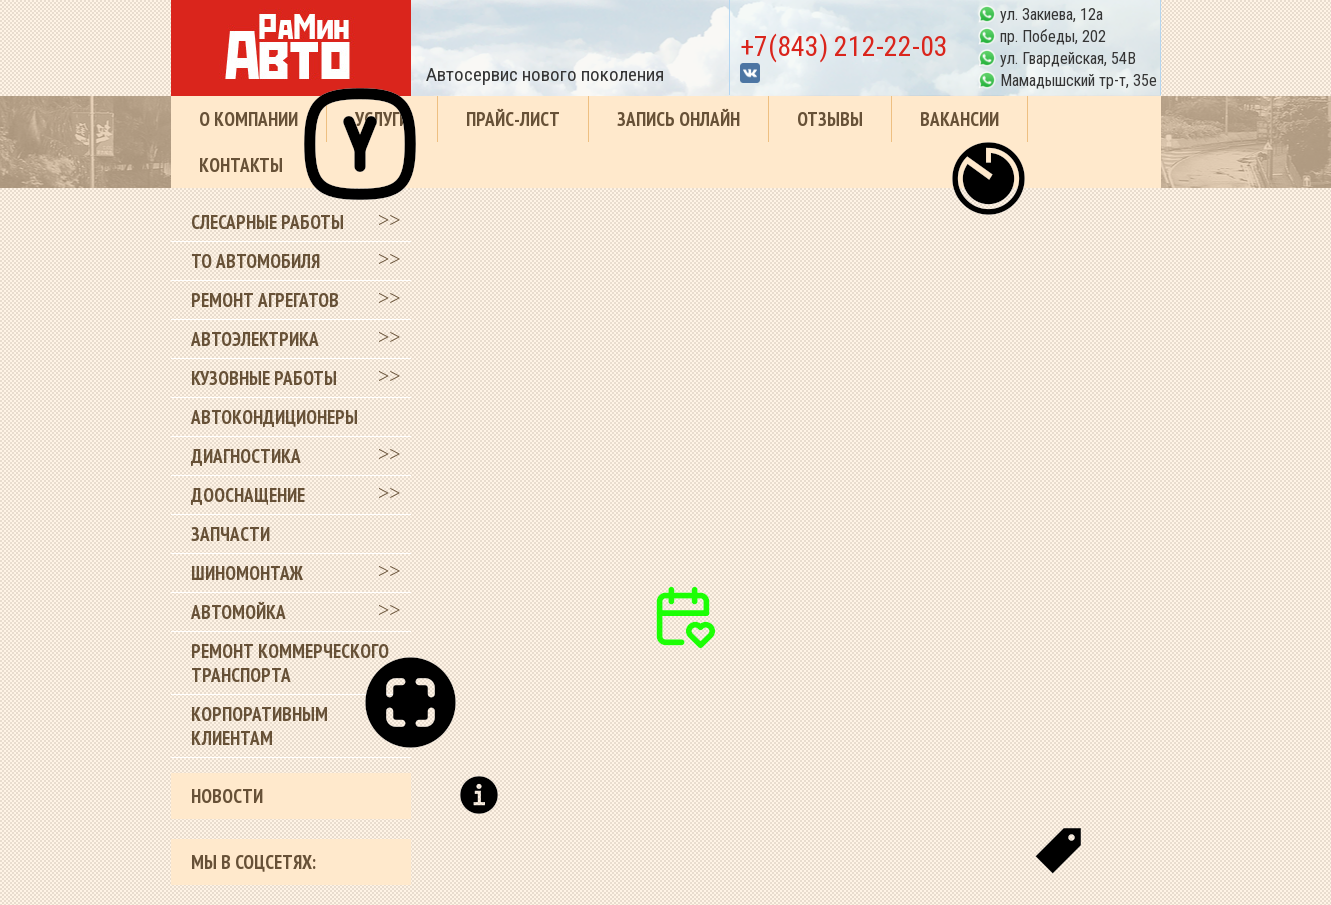  Describe the element at coordinates (1059, 850) in the screenshot. I see `view or apply tags to an item` at that location.